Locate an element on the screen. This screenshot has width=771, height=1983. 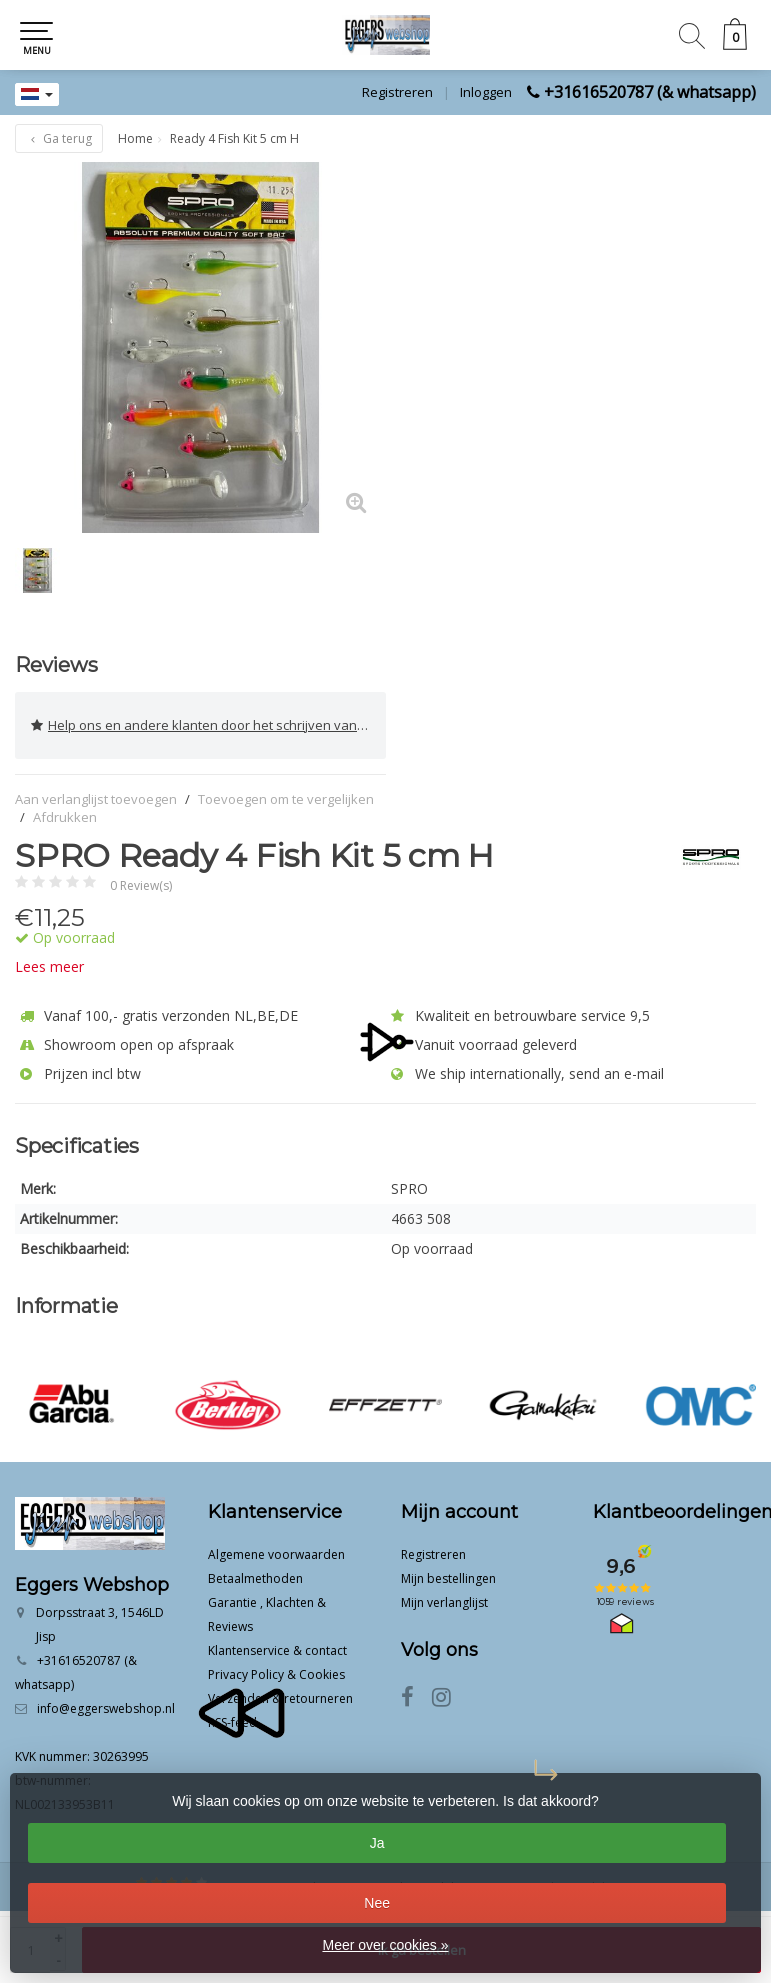
rewind or skip to previous track is located at coordinates (244, 1710).